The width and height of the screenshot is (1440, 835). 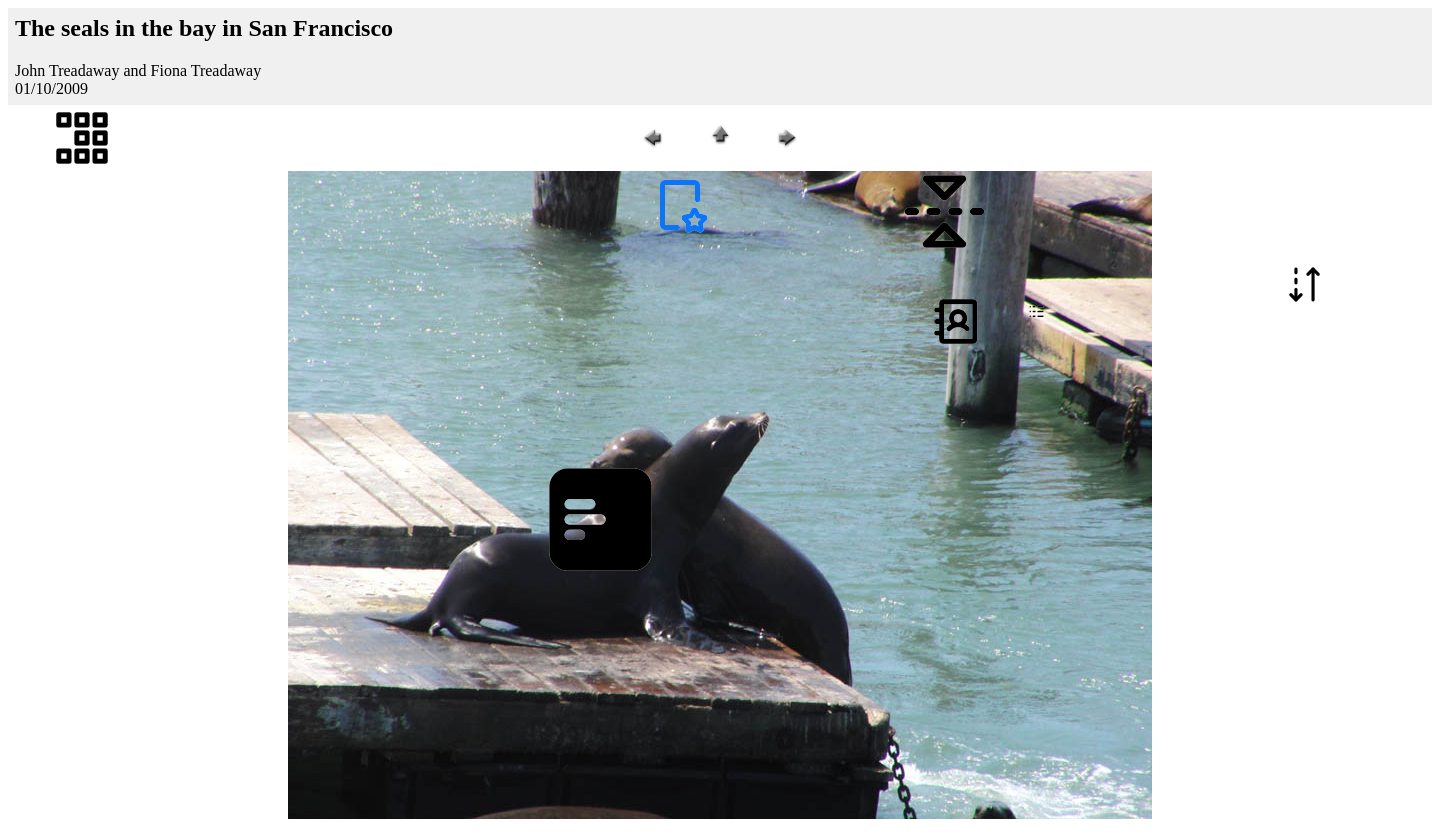 I want to click on access your contacts list, so click(x=956, y=321).